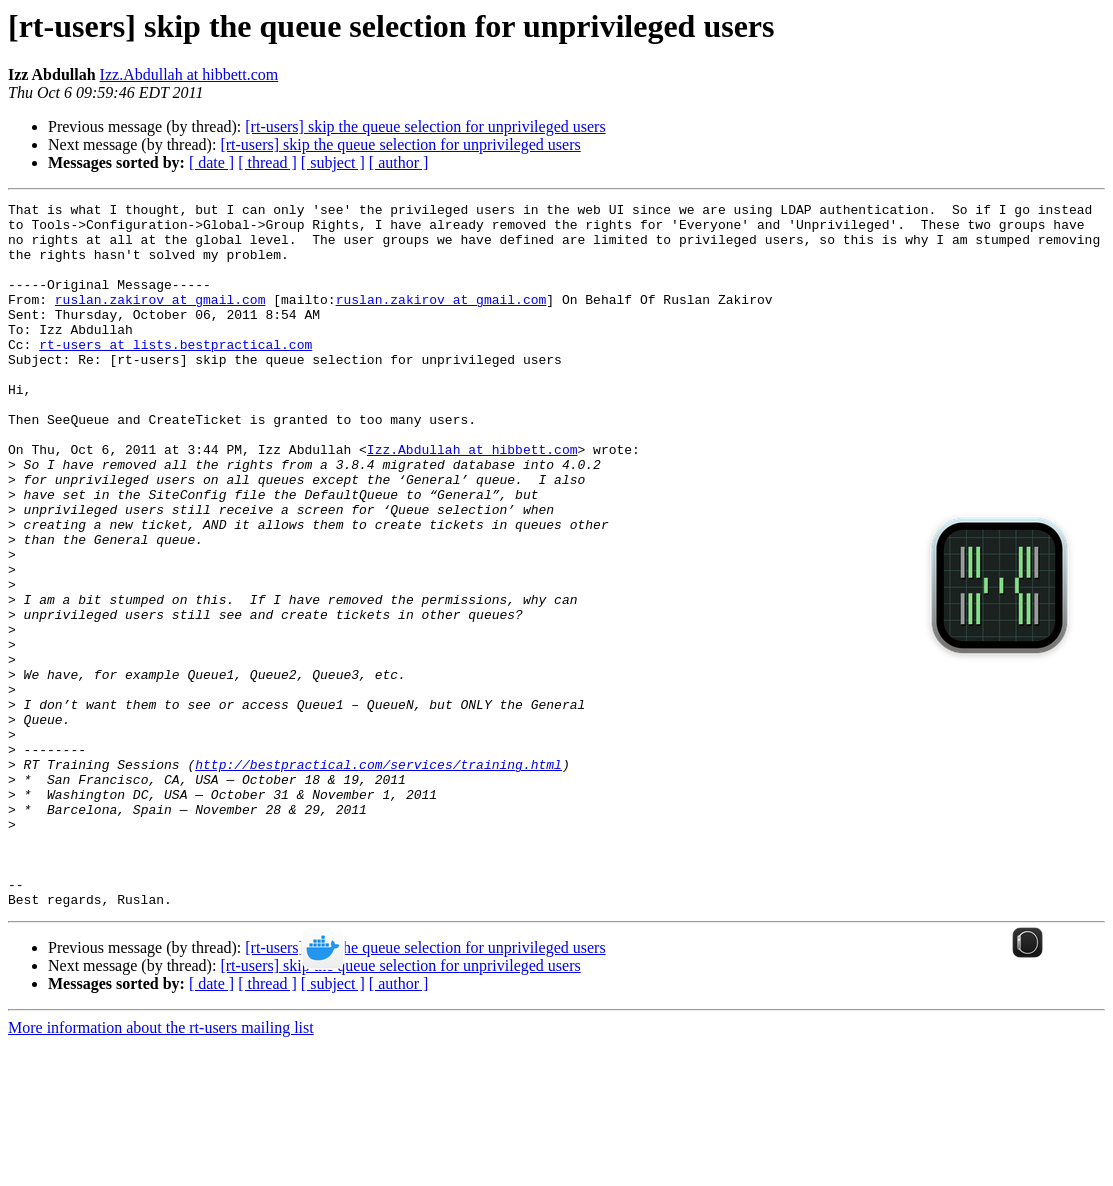 The height and width of the screenshot is (1186, 1113). Describe the element at coordinates (1027, 942) in the screenshot. I see `open the Apple Watch app` at that location.